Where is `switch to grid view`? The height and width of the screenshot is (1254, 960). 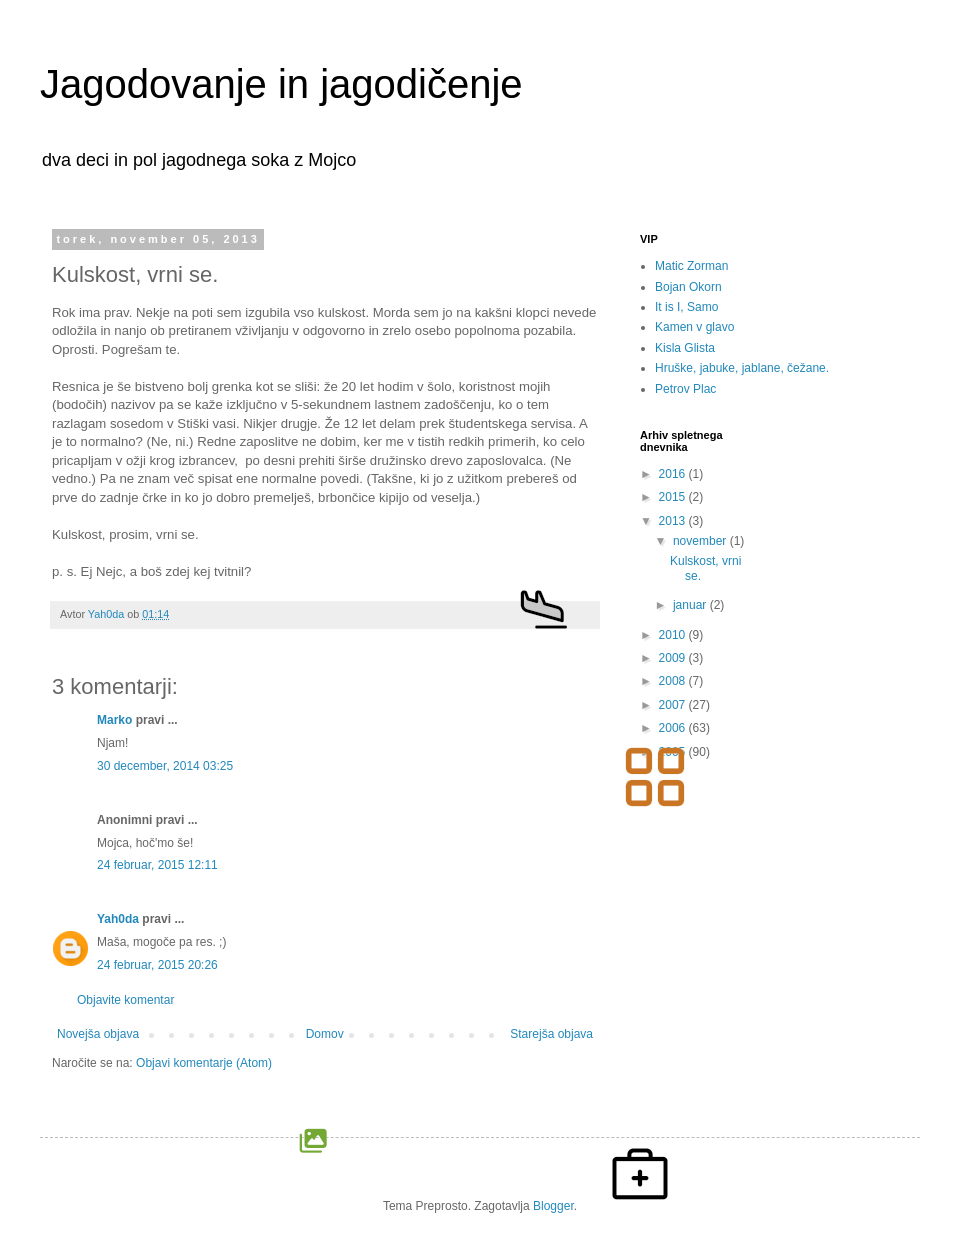 switch to grid view is located at coordinates (655, 777).